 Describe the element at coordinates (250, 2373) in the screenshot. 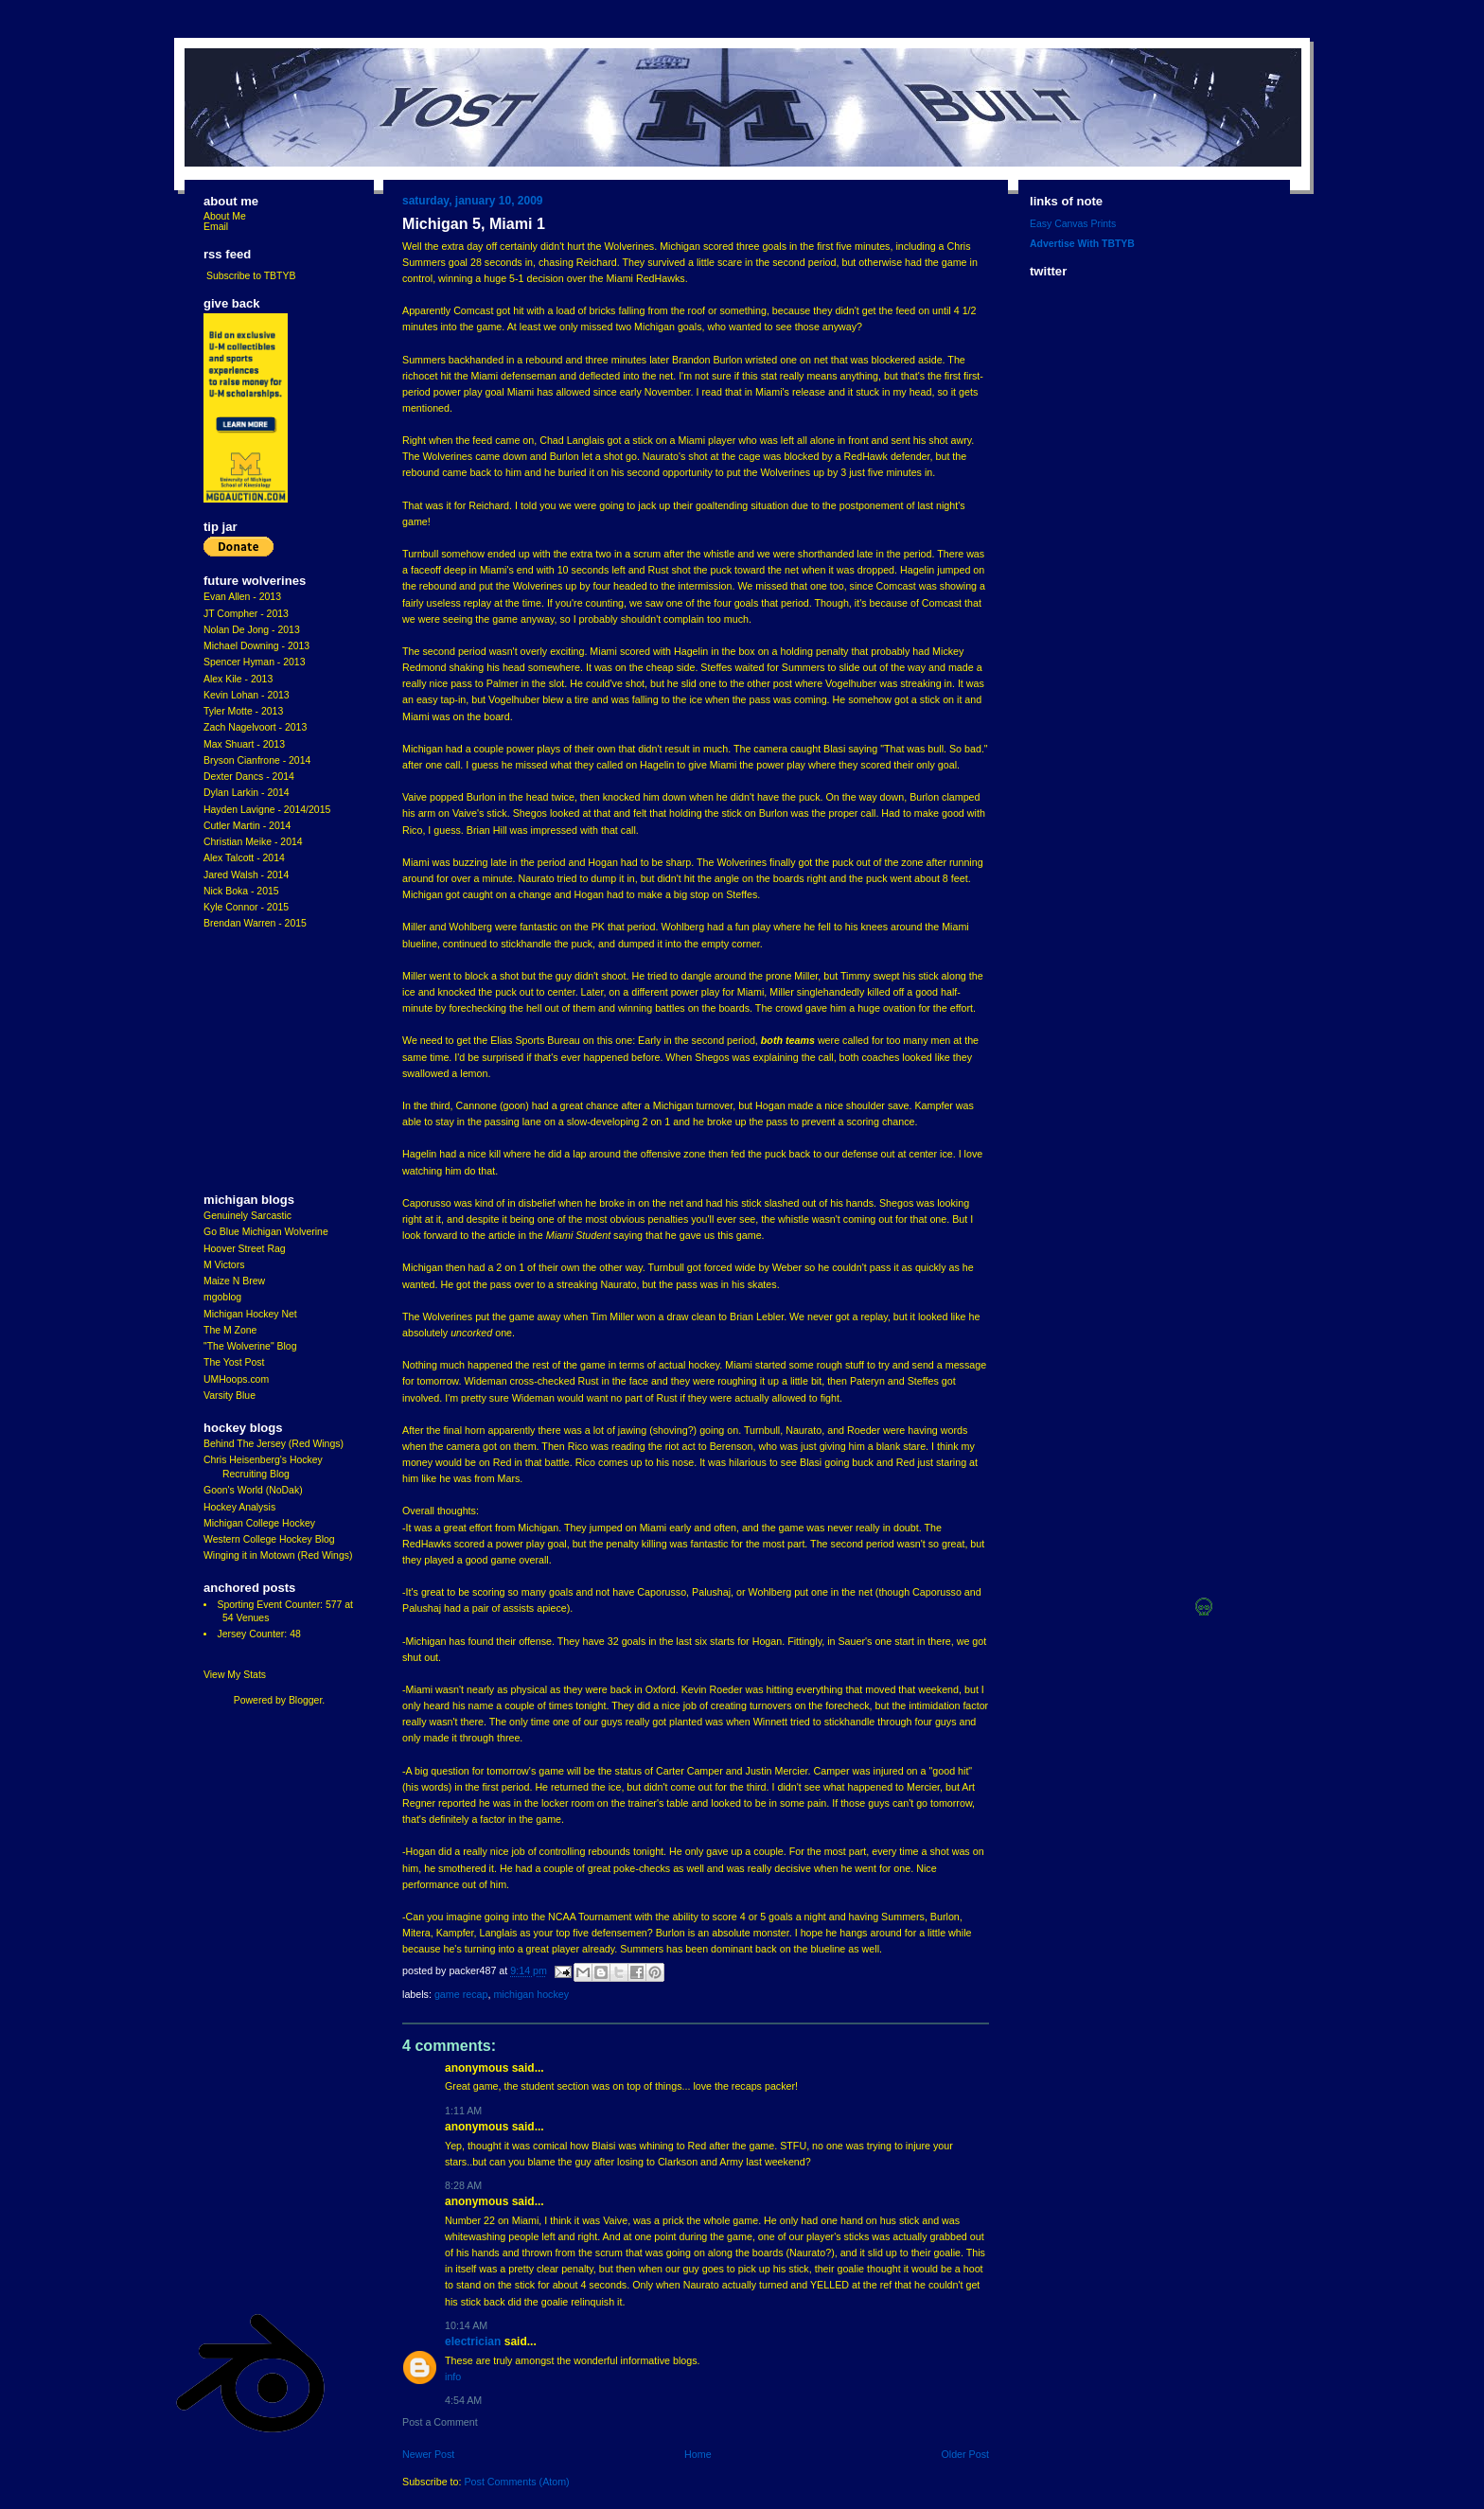

I see `open blender 3d modeling software` at that location.